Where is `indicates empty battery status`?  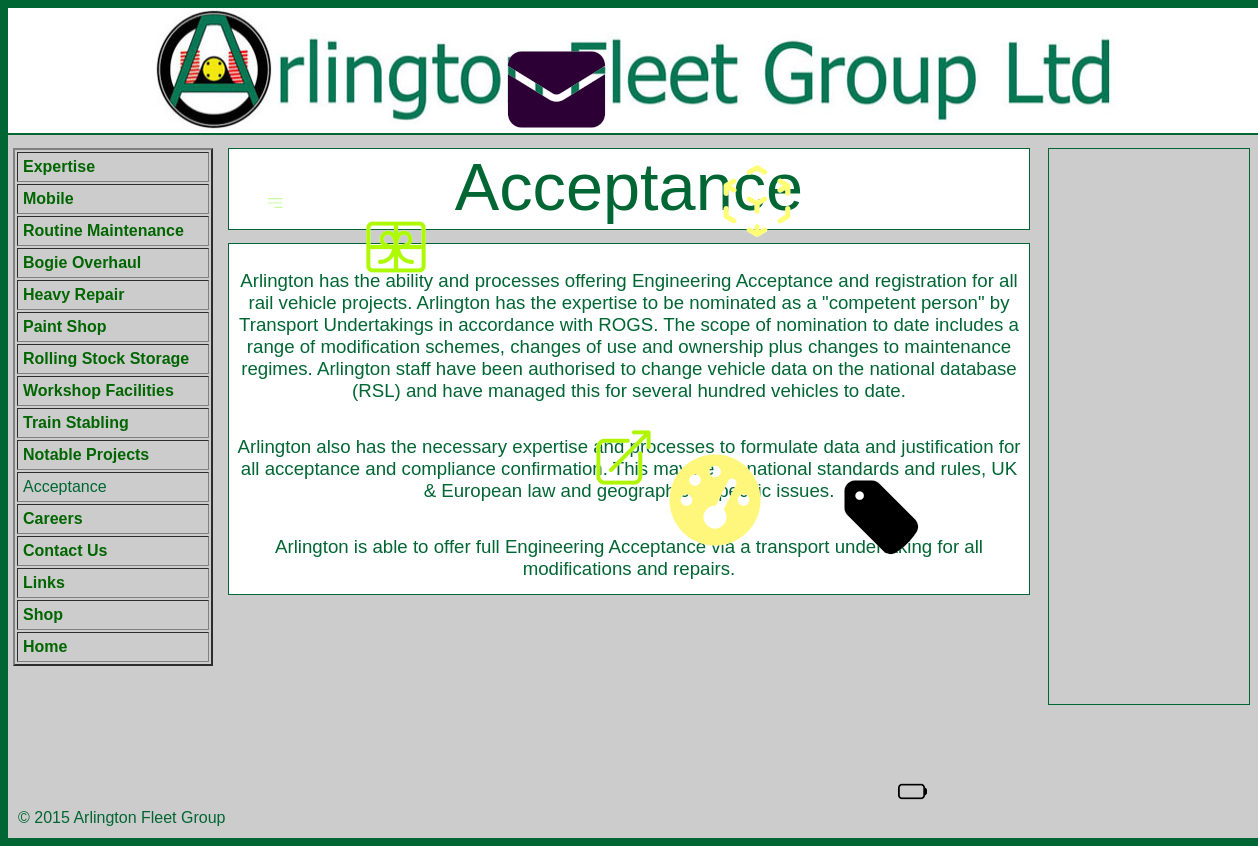 indicates empty battery status is located at coordinates (912, 790).